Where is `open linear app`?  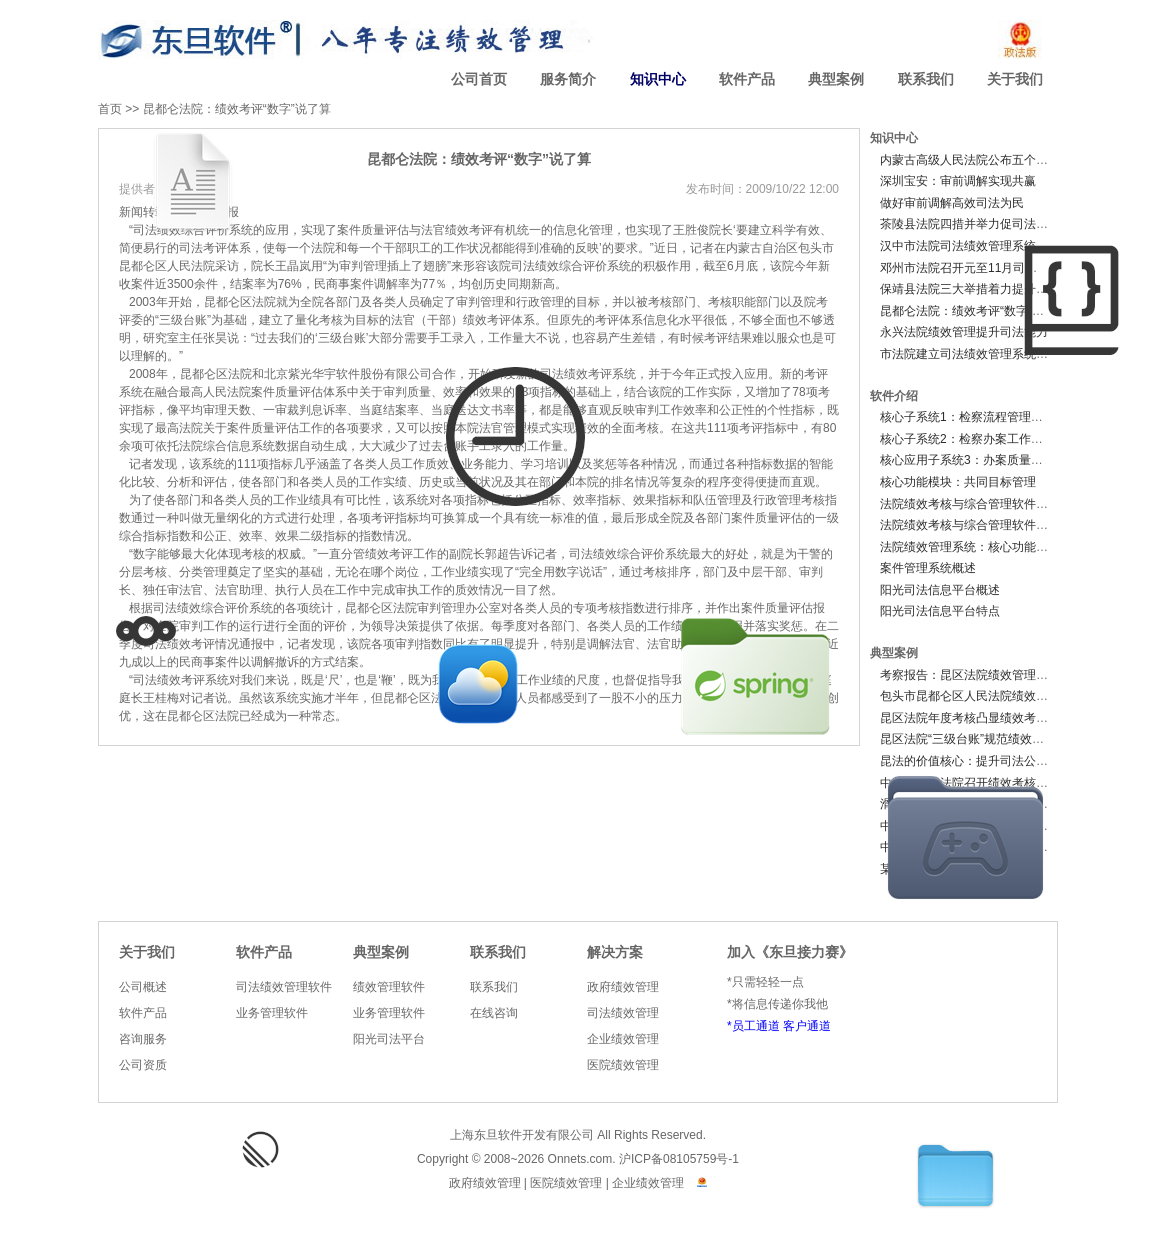
open linear app is located at coordinates (260, 1149).